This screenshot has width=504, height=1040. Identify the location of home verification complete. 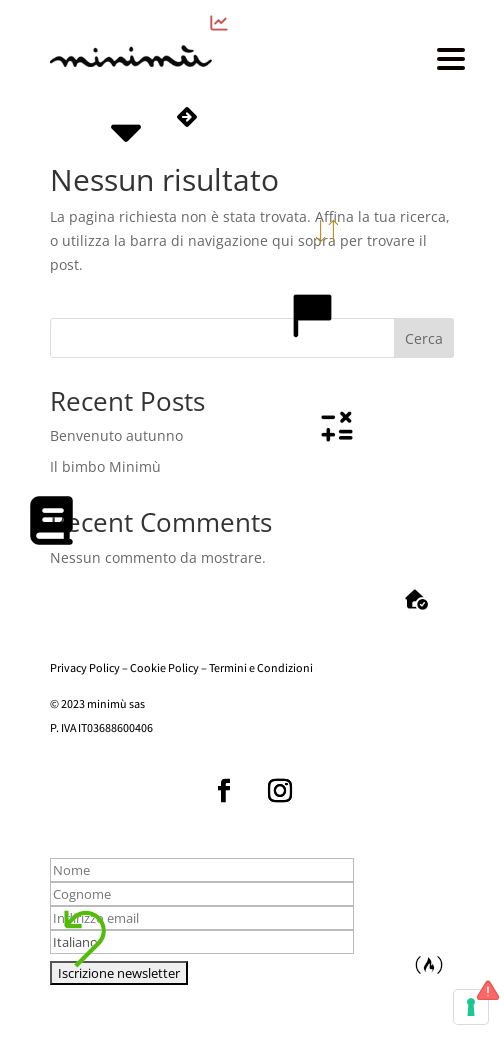
(416, 599).